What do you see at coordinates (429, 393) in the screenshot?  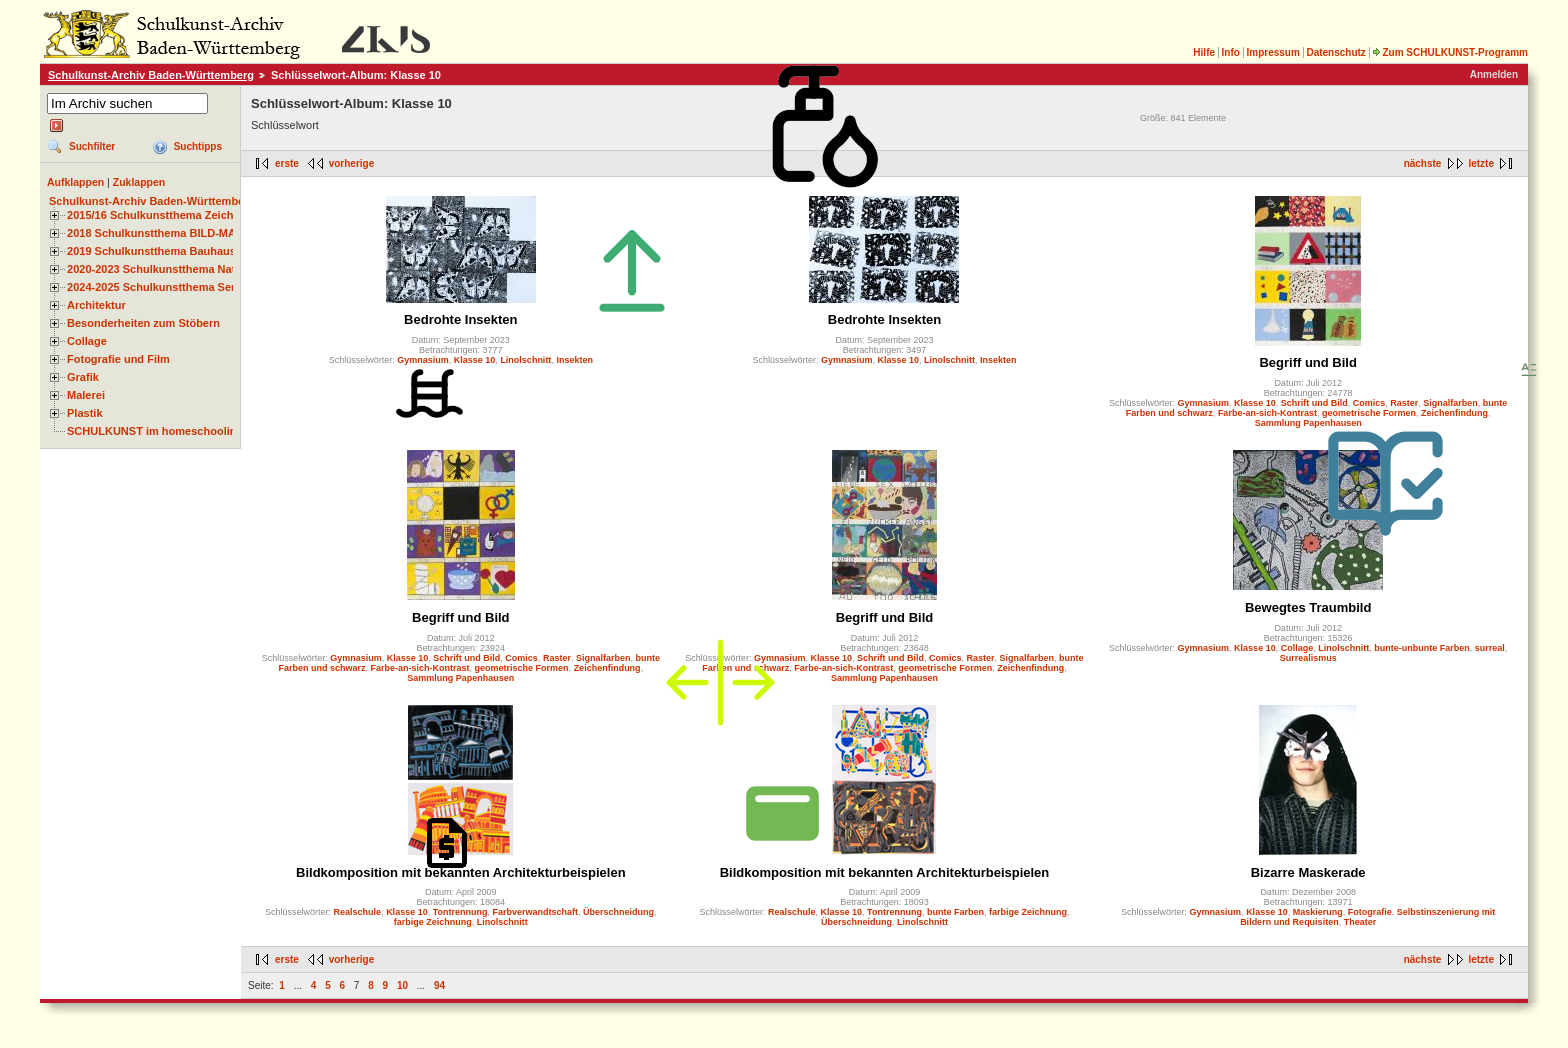 I see `access pool or swimming area information` at bounding box center [429, 393].